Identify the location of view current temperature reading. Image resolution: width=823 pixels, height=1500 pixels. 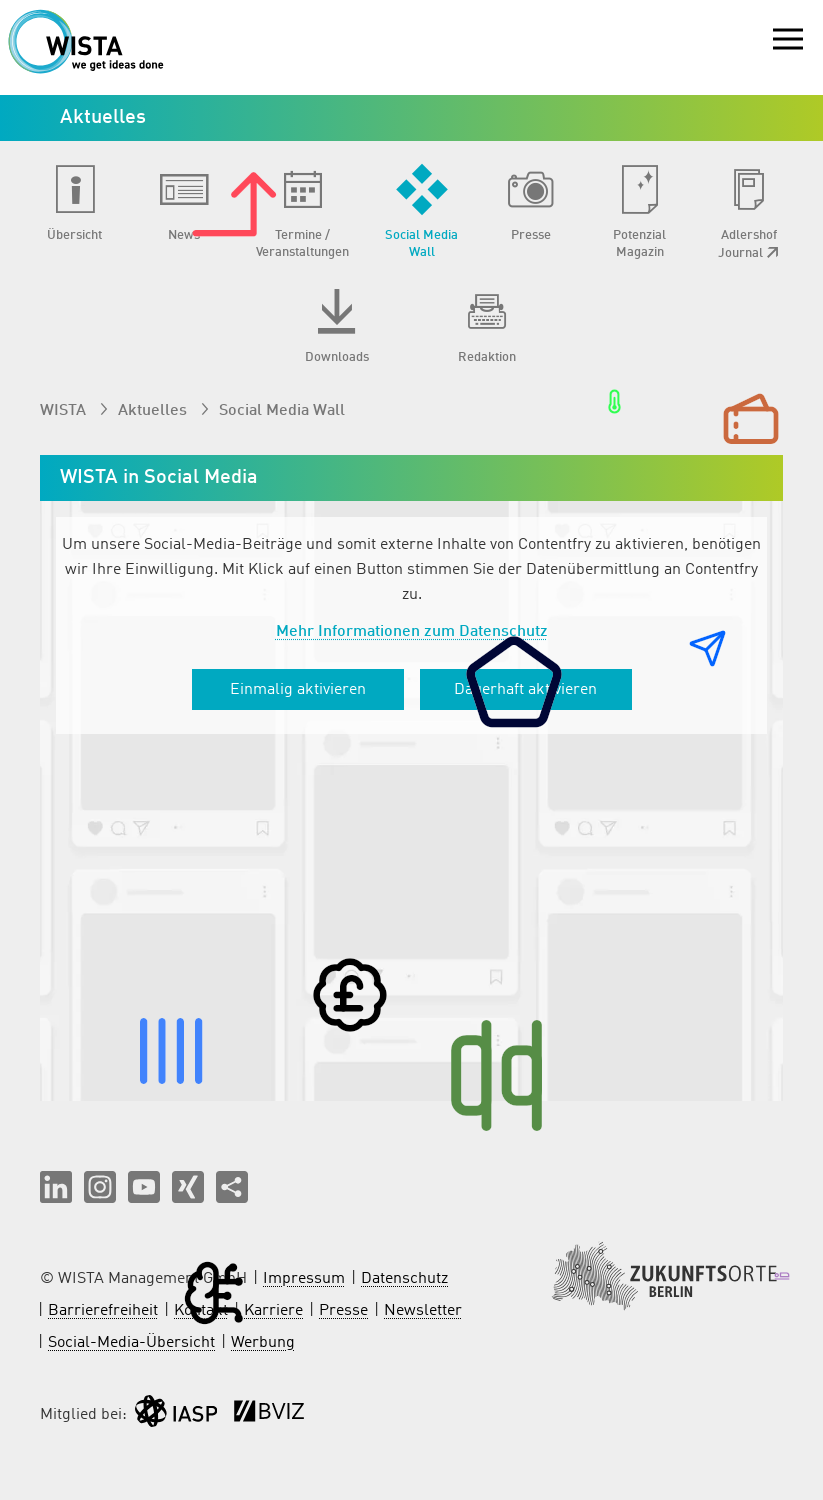
(614, 401).